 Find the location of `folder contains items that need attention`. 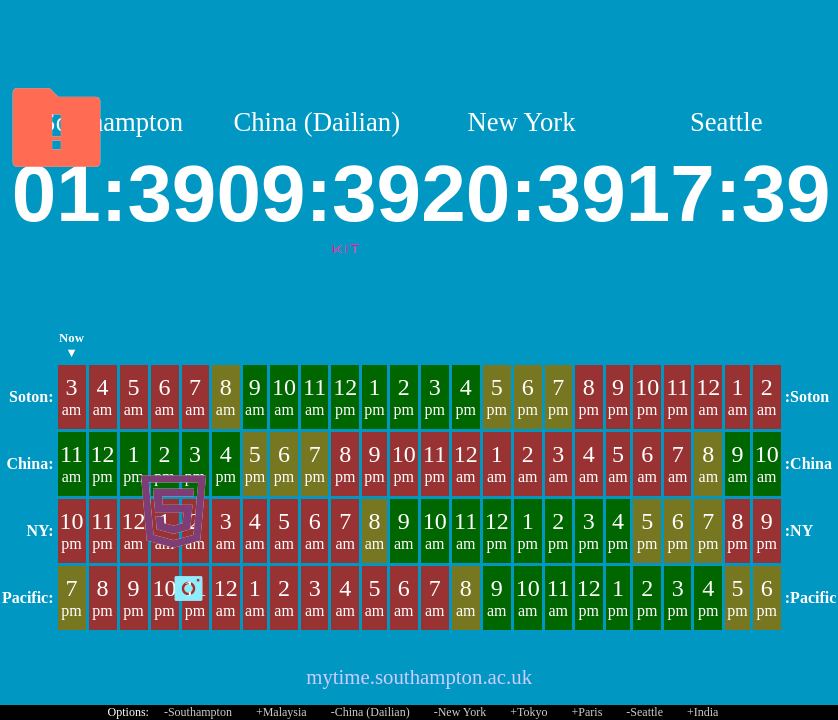

folder contains items that need attention is located at coordinates (56, 127).